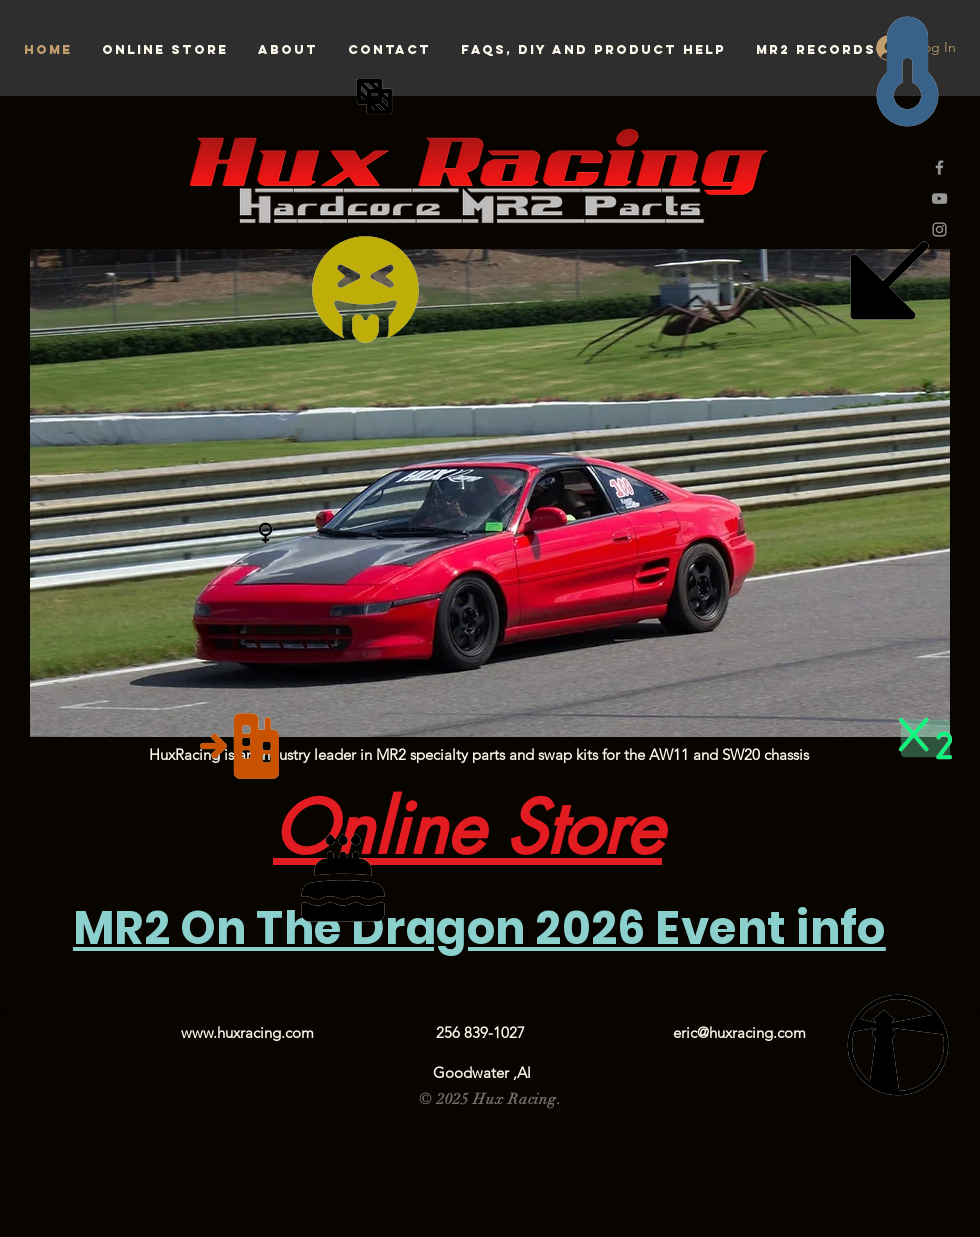  I want to click on insert a silly or playful emoji reaction, so click(365, 289).